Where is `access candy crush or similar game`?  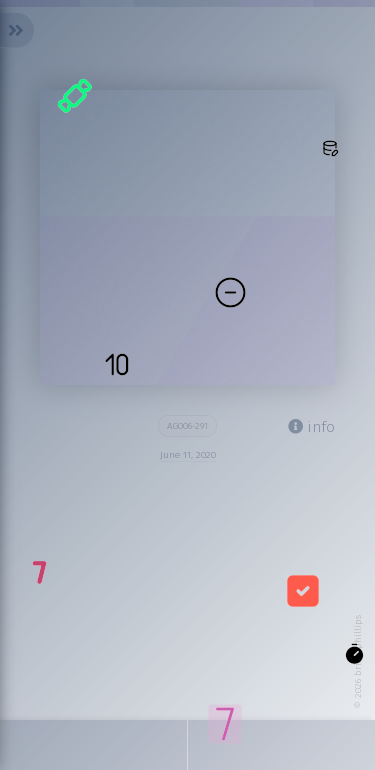 access candy crush or similar game is located at coordinates (75, 96).